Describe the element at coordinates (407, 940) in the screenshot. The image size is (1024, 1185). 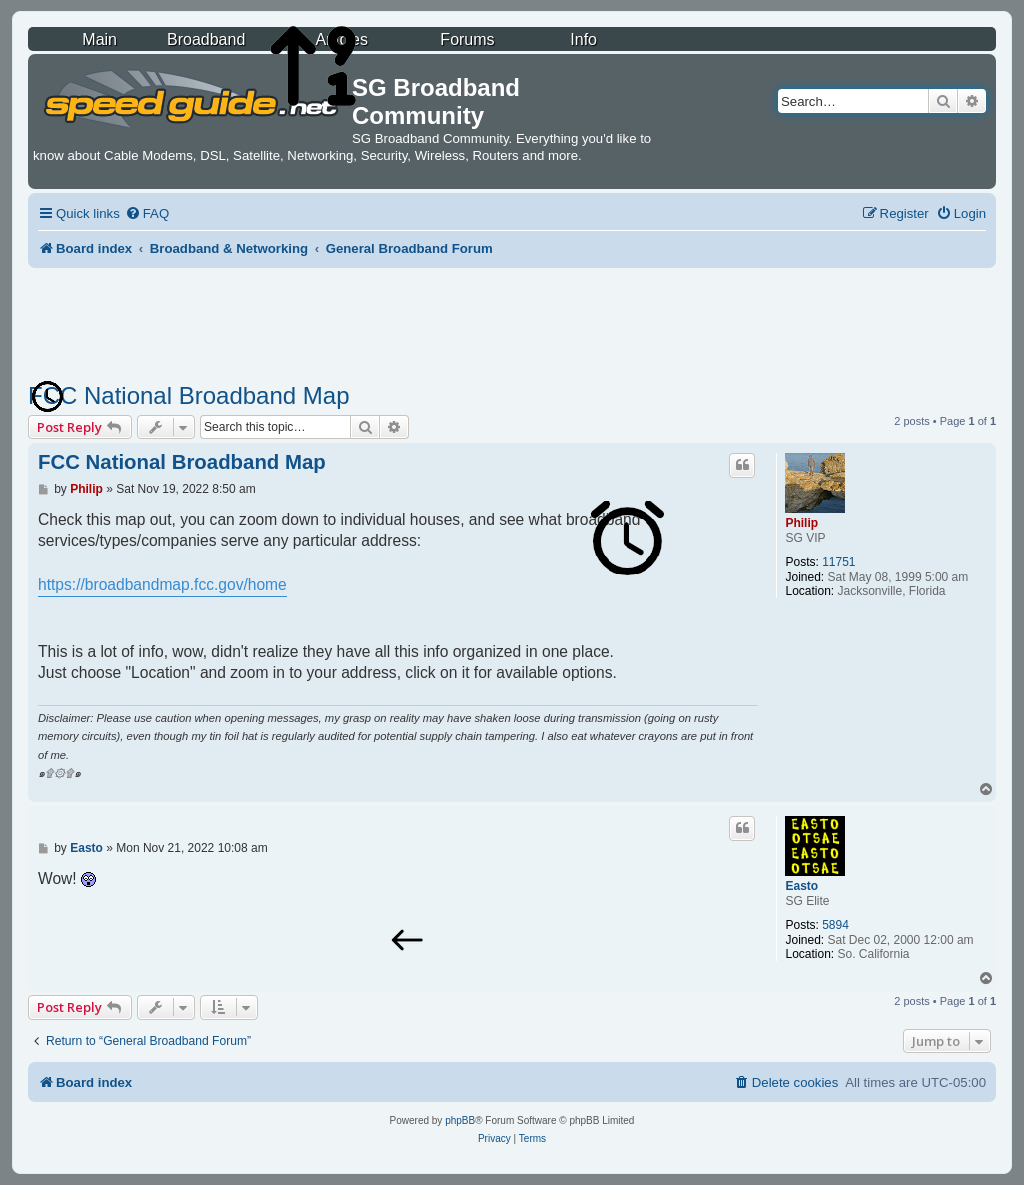
I see `navigate back to previous screen` at that location.